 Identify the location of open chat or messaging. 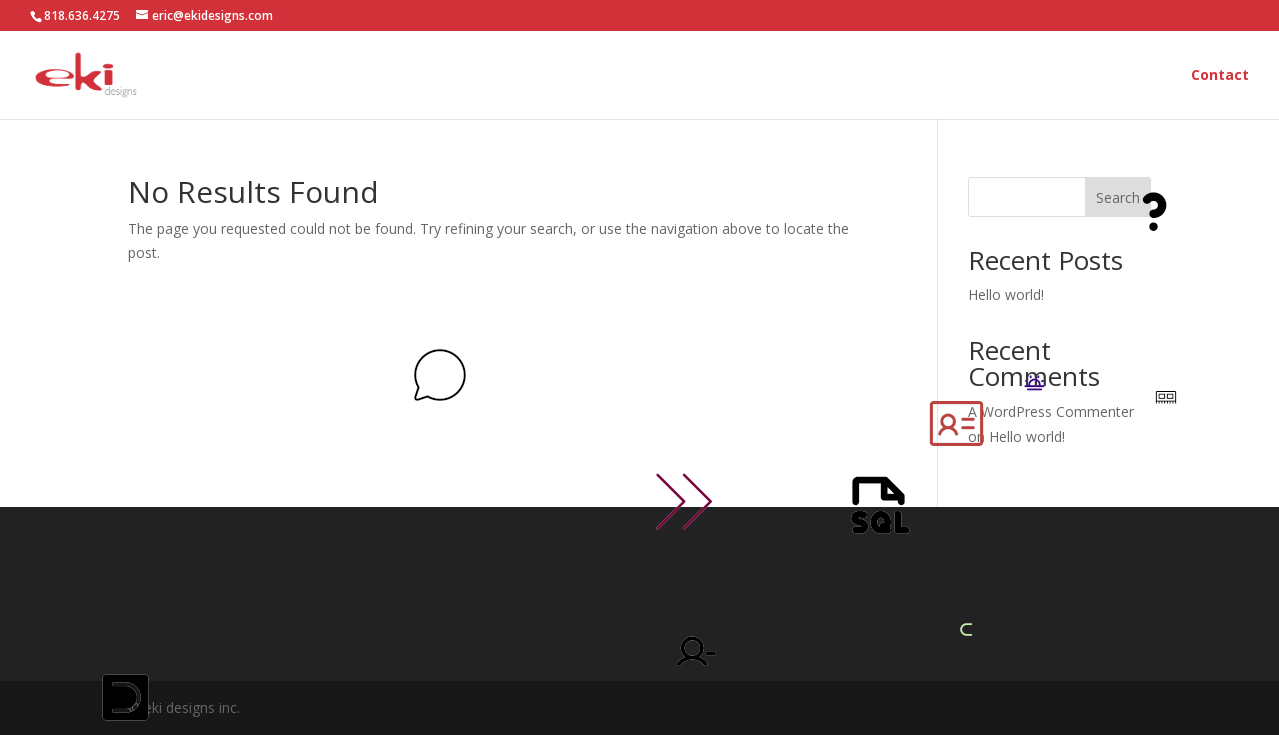
(440, 375).